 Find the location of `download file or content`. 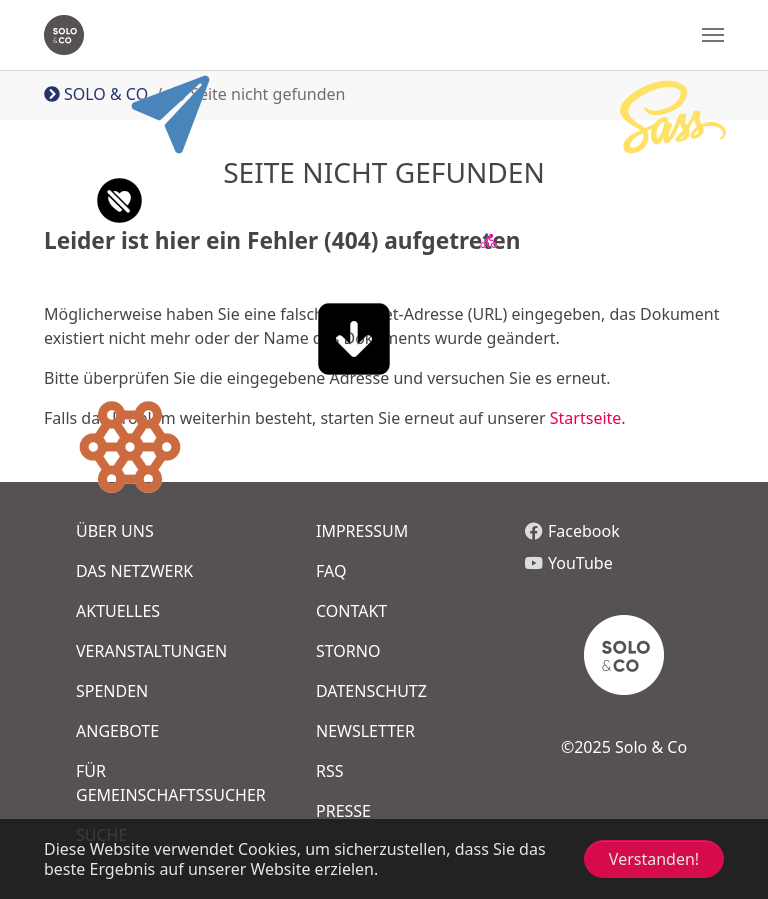

download file or content is located at coordinates (354, 339).